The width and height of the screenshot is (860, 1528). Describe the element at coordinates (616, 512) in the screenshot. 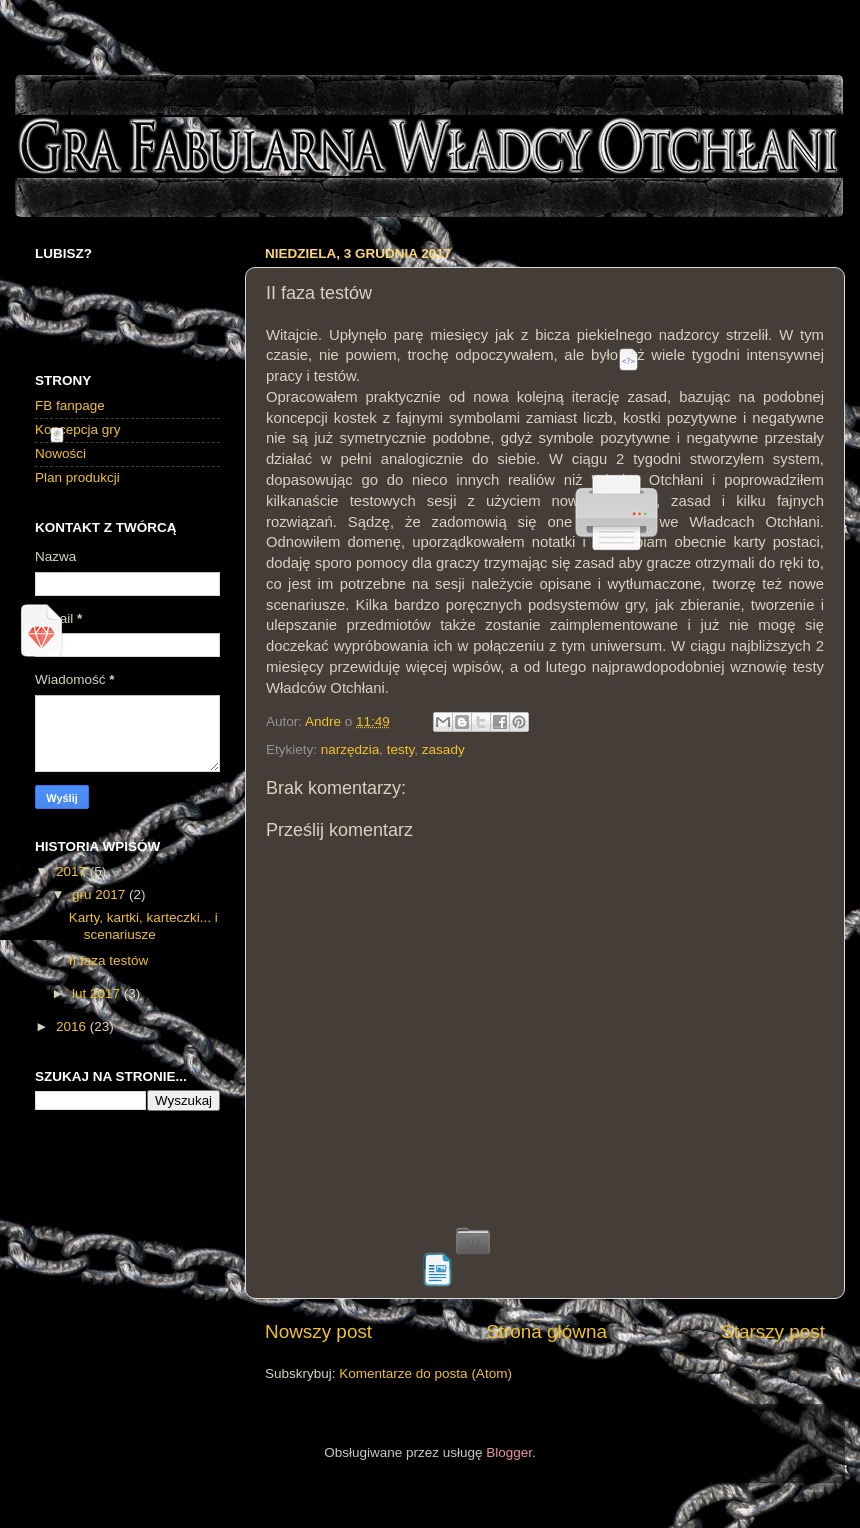

I see `print the current document` at that location.